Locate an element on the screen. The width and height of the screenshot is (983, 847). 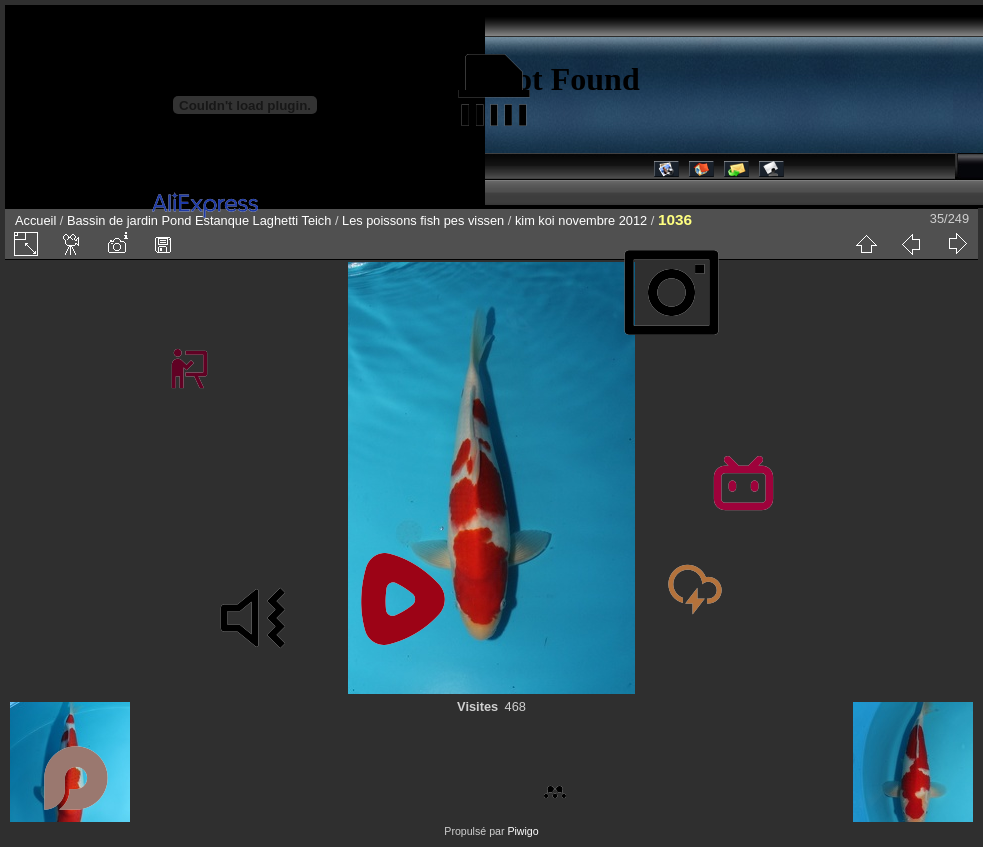
open Bilibili app is located at coordinates (743, 483).